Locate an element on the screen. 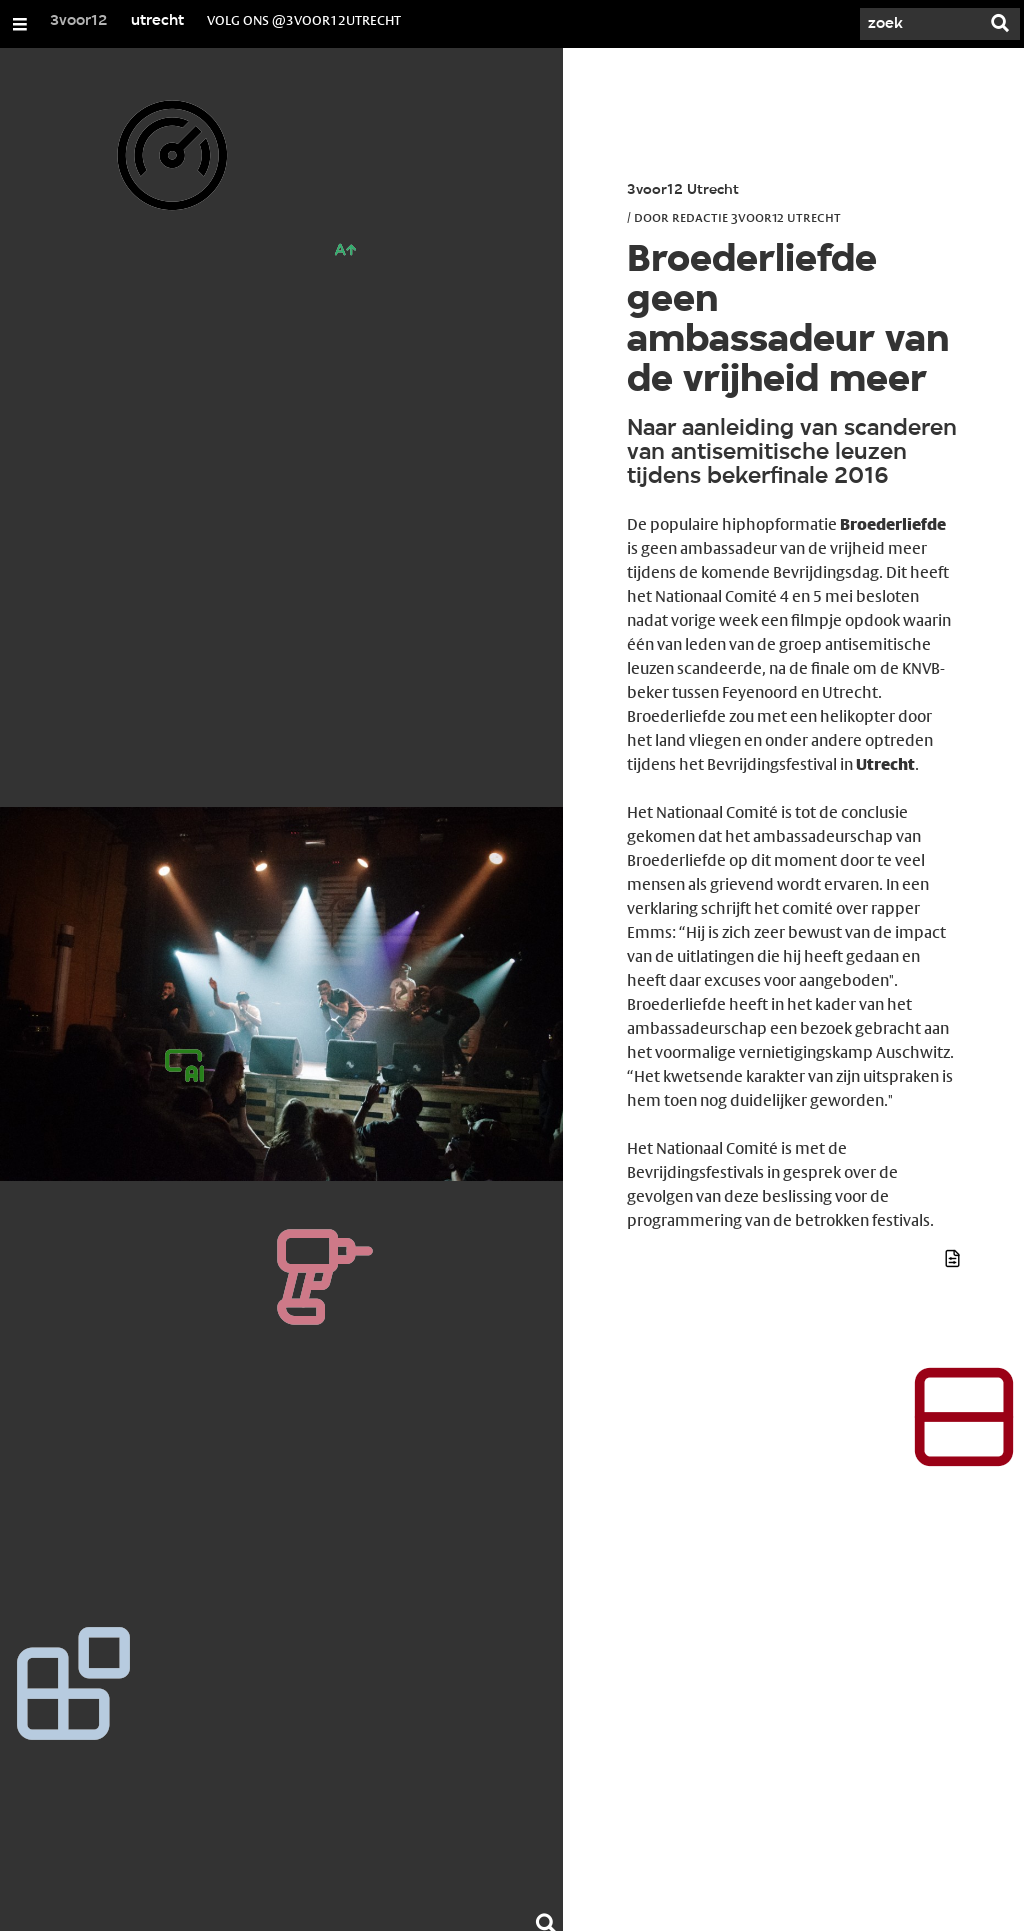 The width and height of the screenshot is (1024, 1931). access modular components or blocks is located at coordinates (73, 1683).